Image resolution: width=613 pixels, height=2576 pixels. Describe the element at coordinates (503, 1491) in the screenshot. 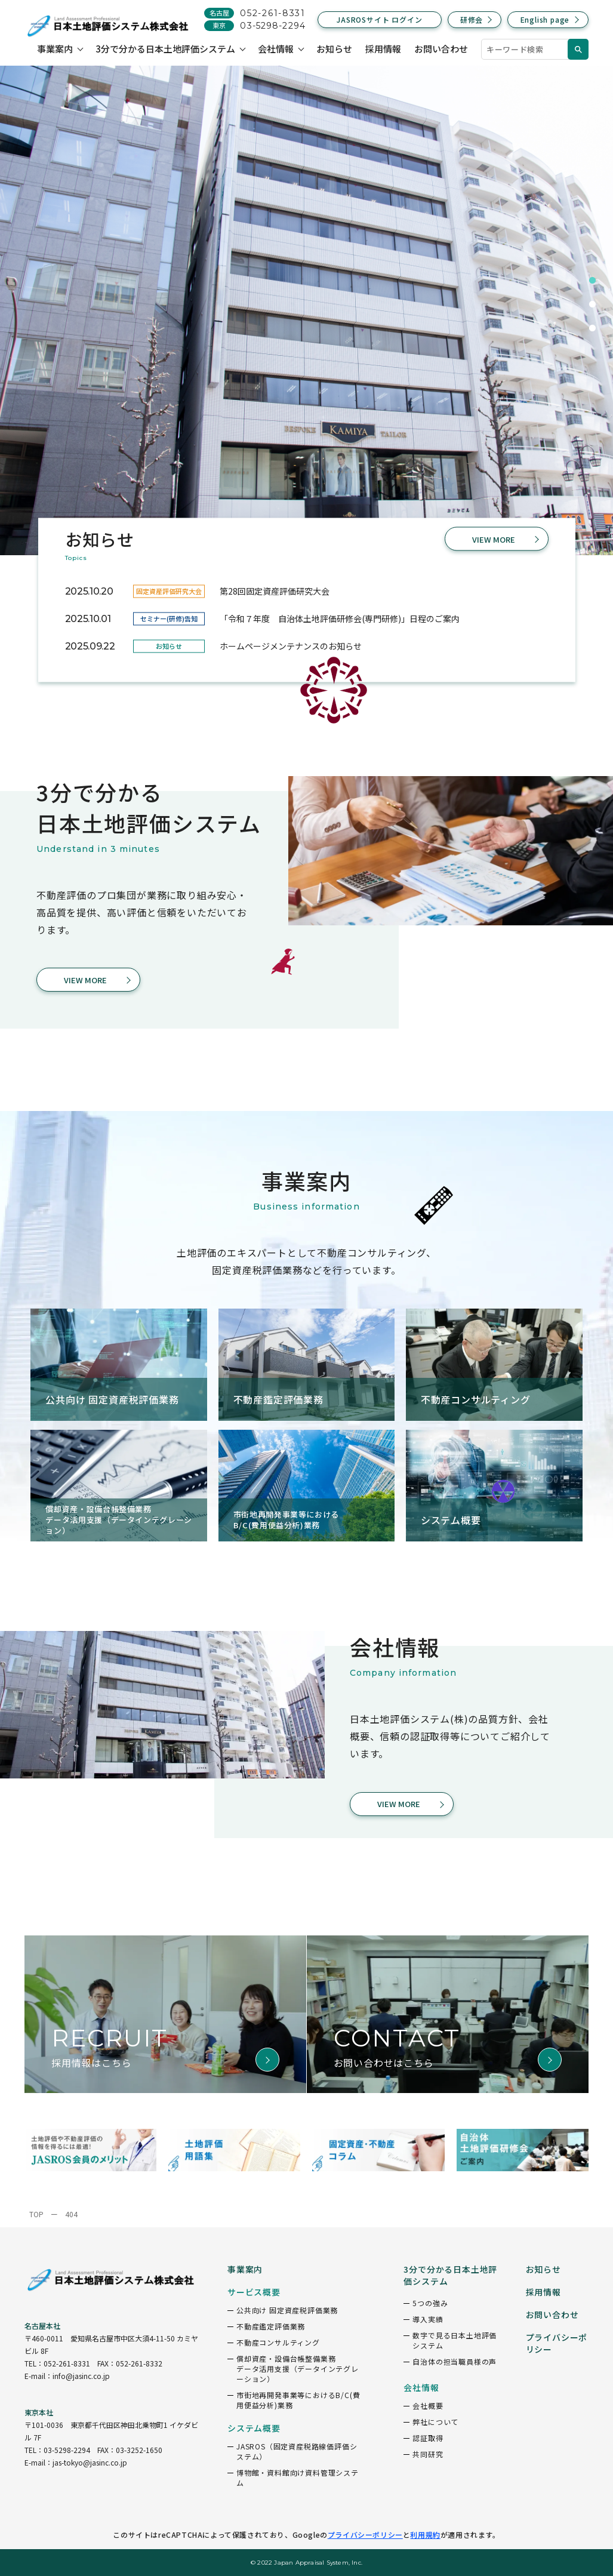

I see `indicates a fallout shelter location` at that location.